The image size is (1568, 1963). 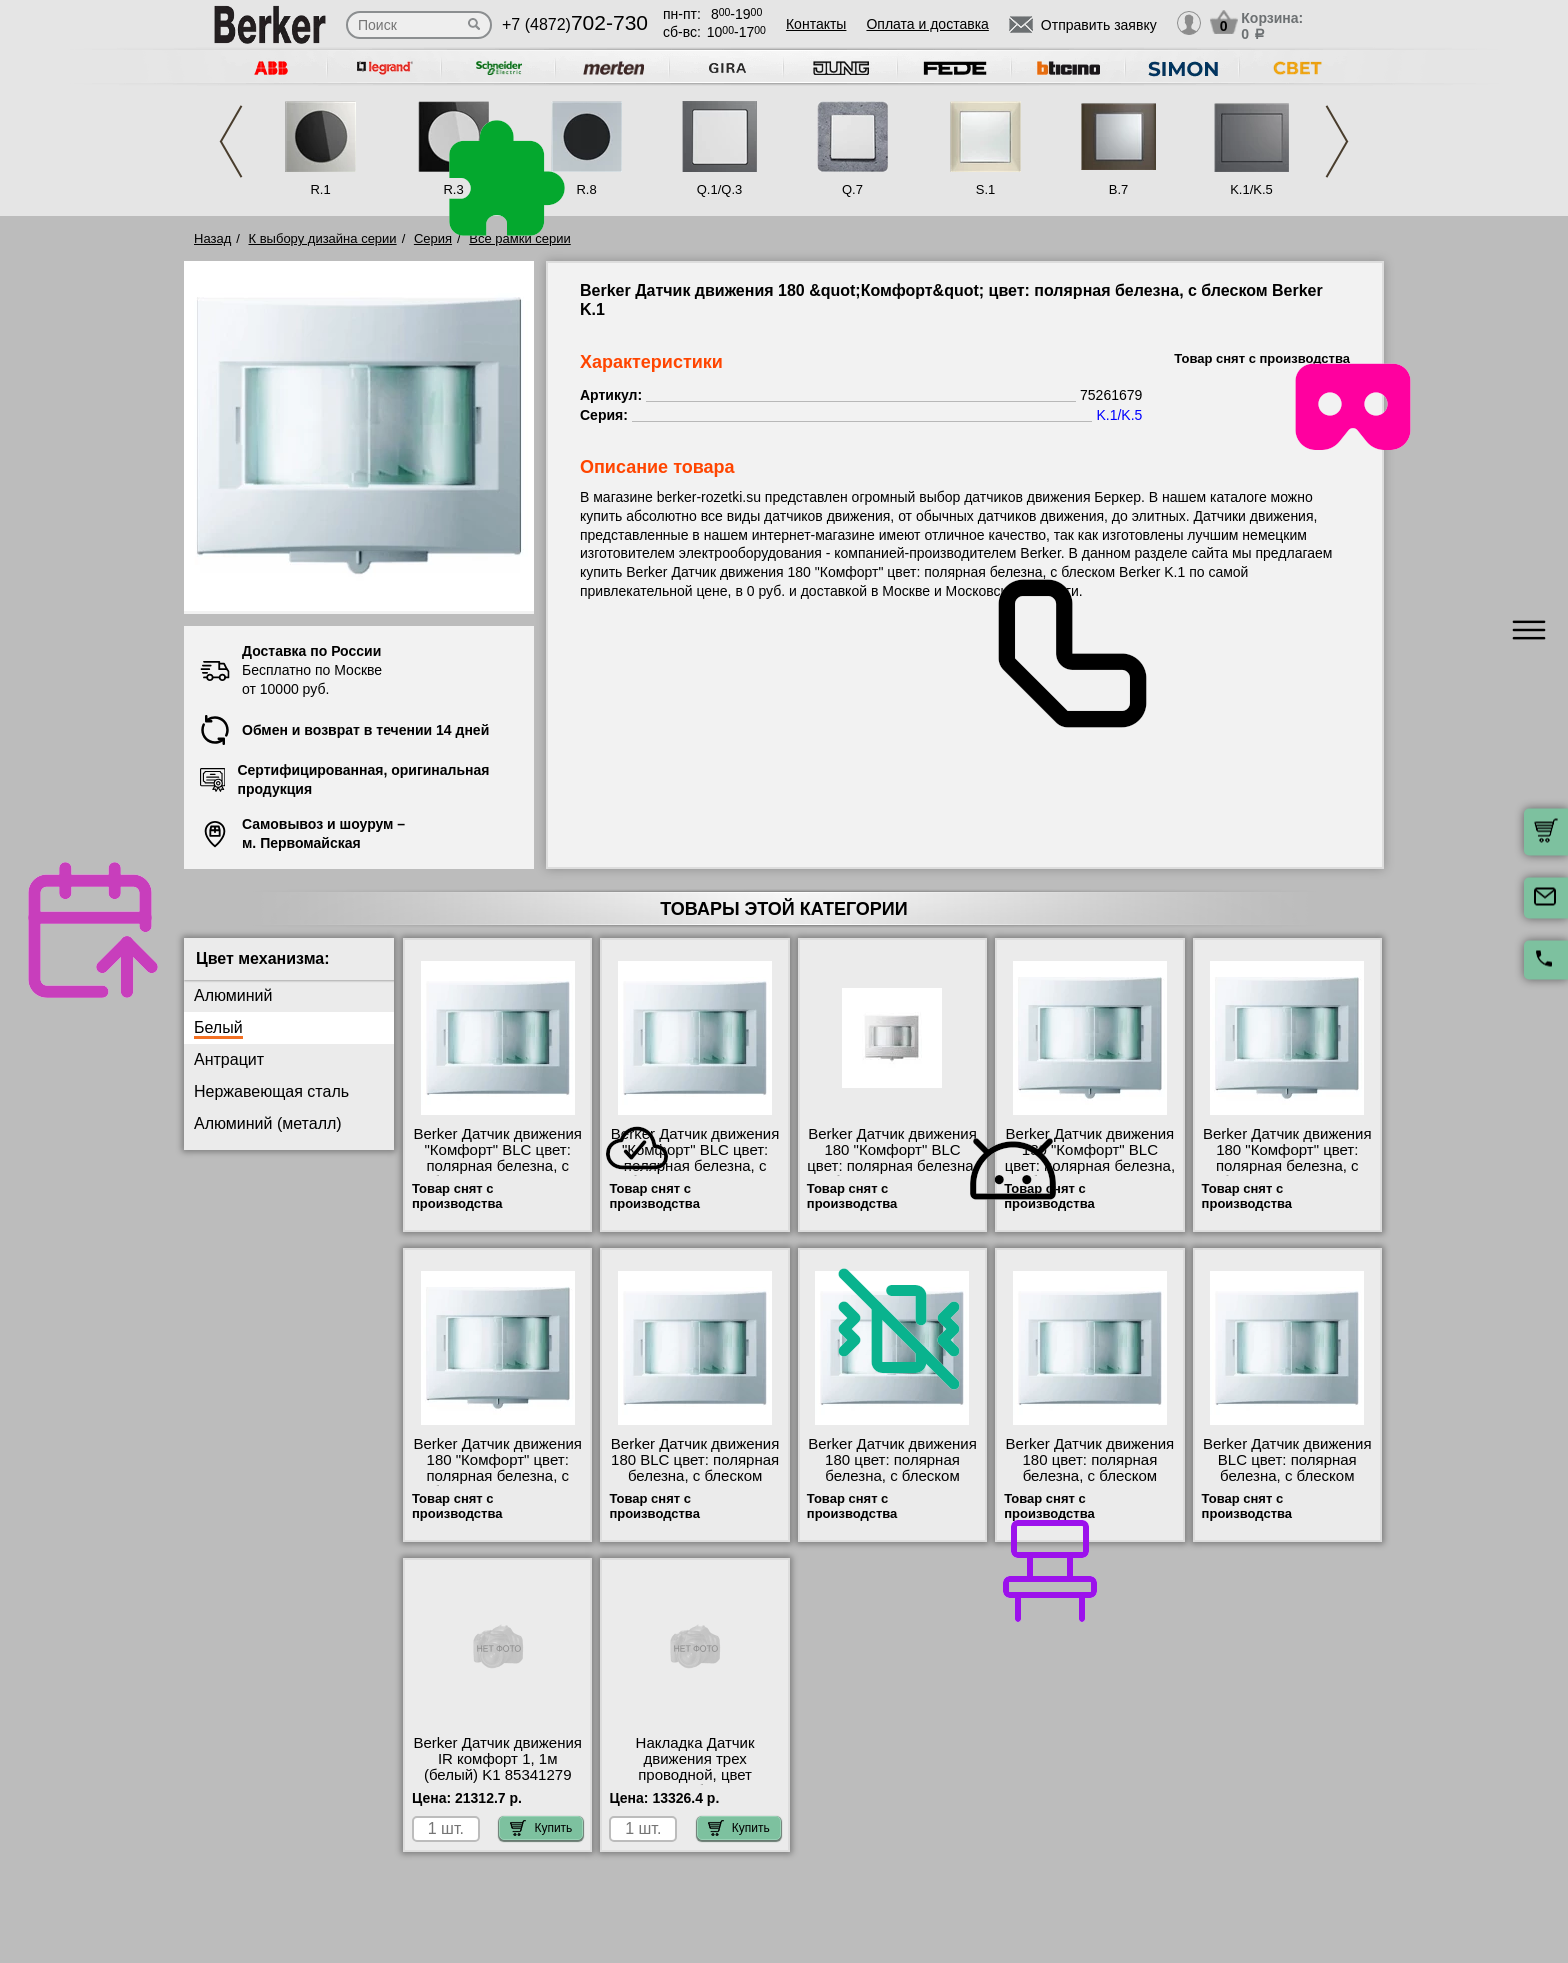 What do you see at coordinates (1353, 404) in the screenshot?
I see `access virtual reality or VR mode` at bounding box center [1353, 404].